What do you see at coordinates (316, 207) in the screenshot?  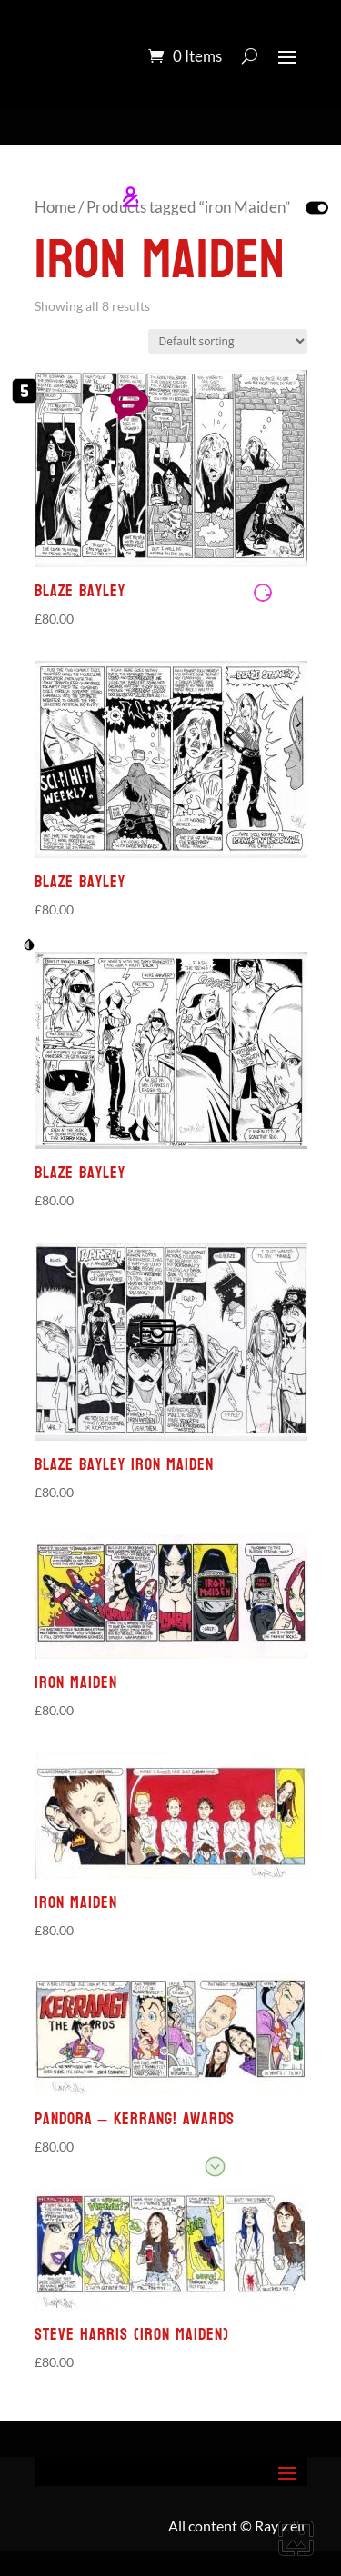 I see `toggle a setting on or off` at bounding box center [316, 207].